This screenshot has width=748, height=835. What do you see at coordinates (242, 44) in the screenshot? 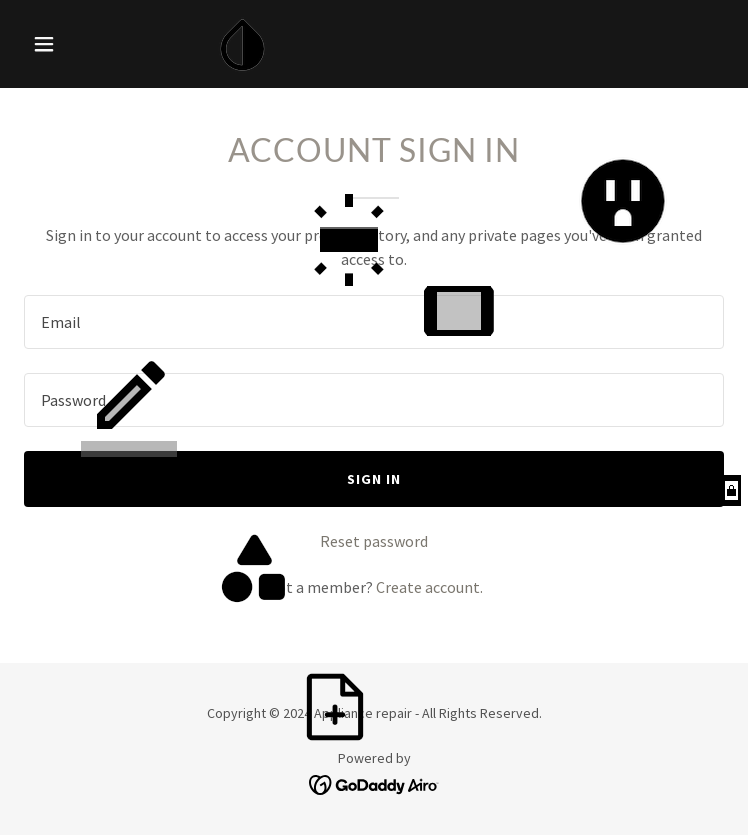
I see `toggle color inversion or contrast settings` at bounding box center [242, 44].